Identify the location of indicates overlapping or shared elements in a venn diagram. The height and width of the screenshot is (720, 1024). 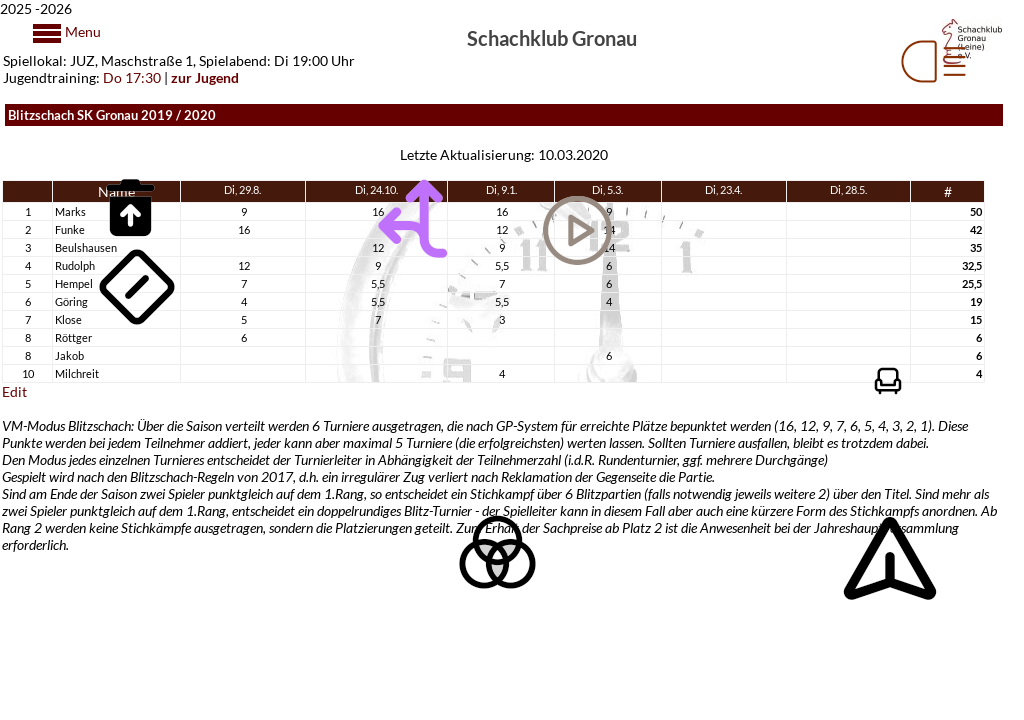
(497, 553).